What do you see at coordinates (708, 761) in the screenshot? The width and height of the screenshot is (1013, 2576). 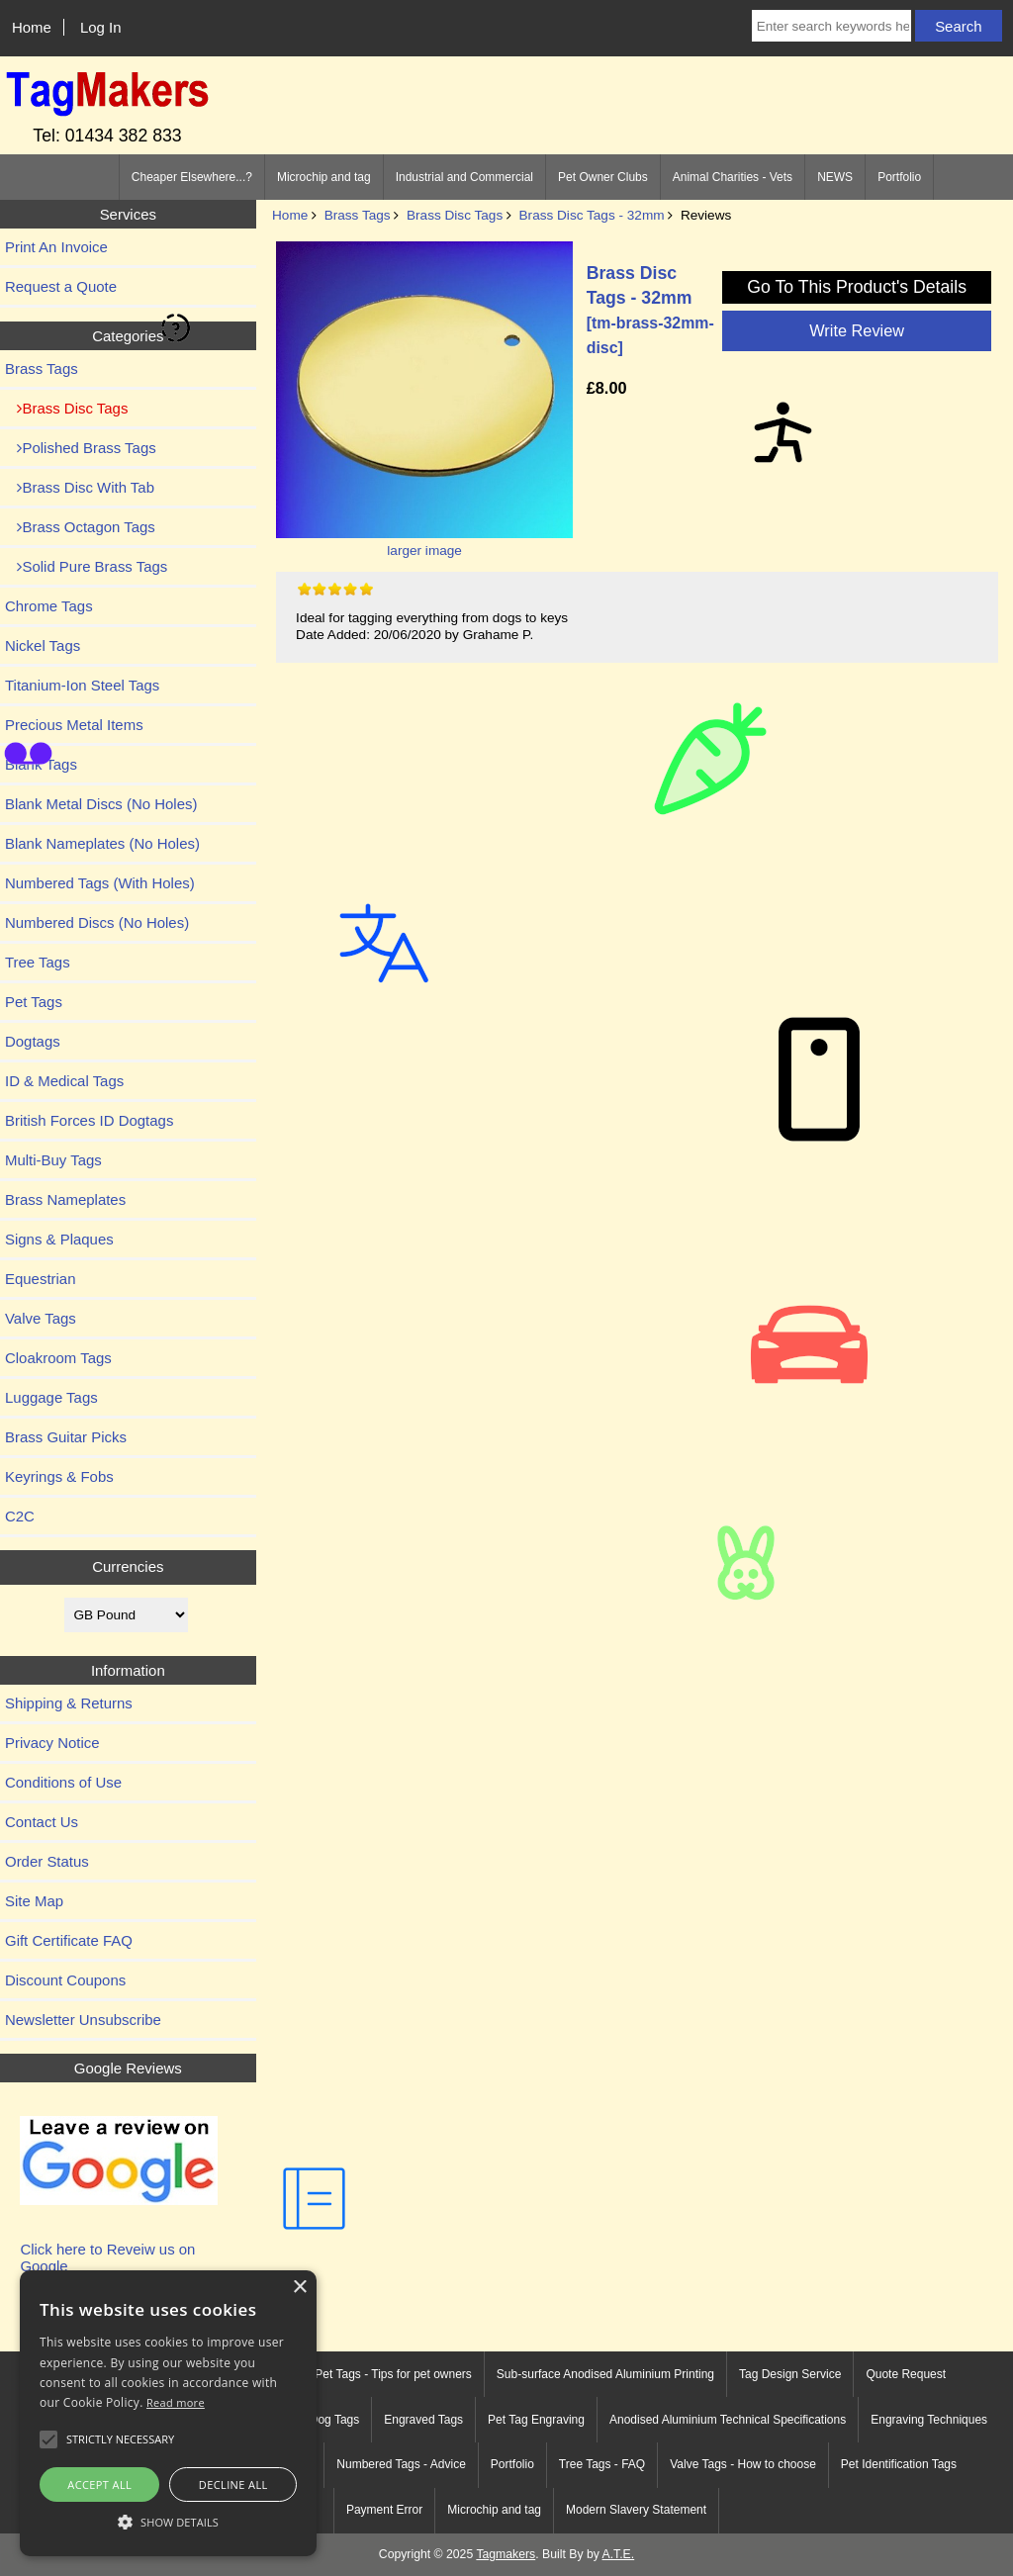 I see `browse vegetable or produce category` at bounding box center [708, 761].